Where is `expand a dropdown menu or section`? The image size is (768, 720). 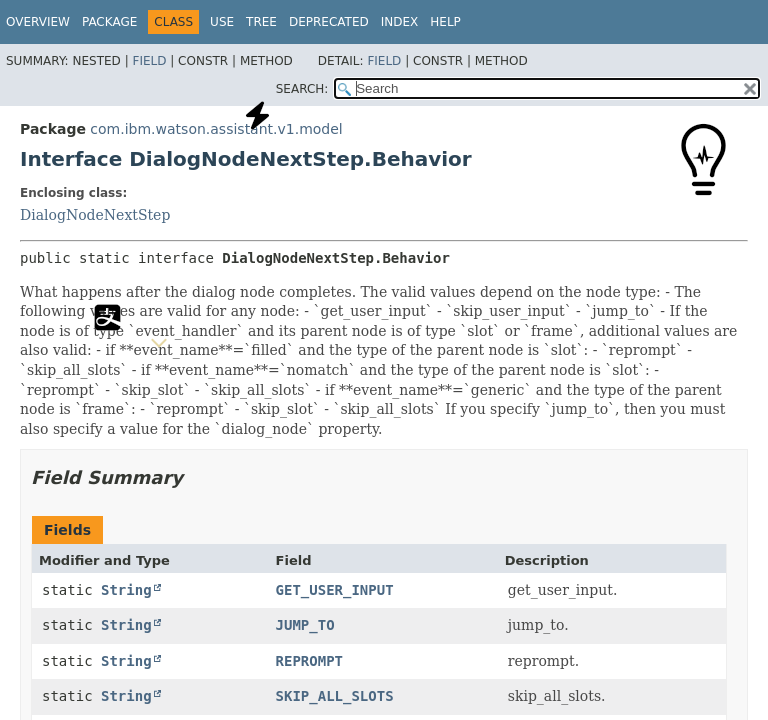 expand a dropdown menu or section is located at coordinates (159, 342).